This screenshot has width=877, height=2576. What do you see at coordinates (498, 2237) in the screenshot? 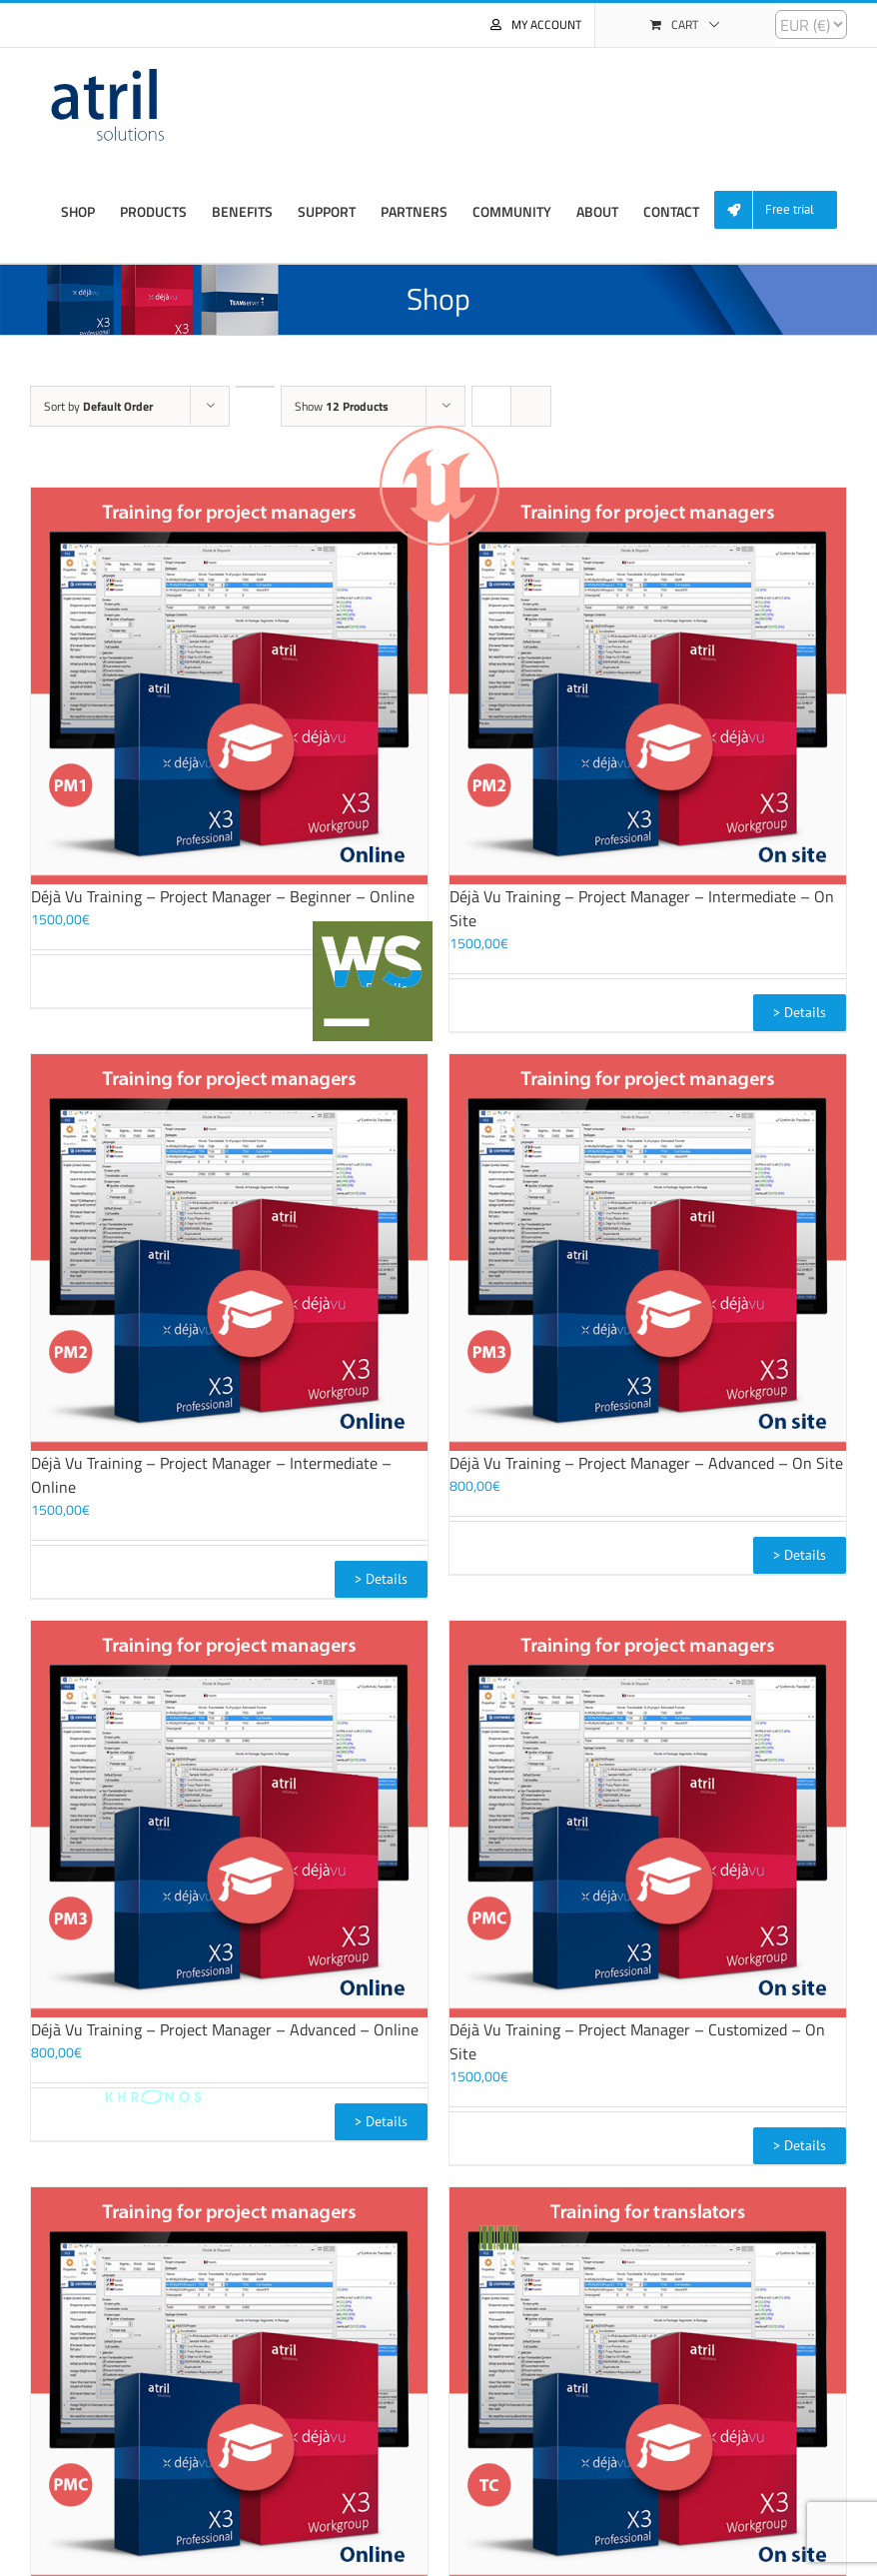
I see `link to Wikidata knowledge base` at bounding box center [498, 2237].